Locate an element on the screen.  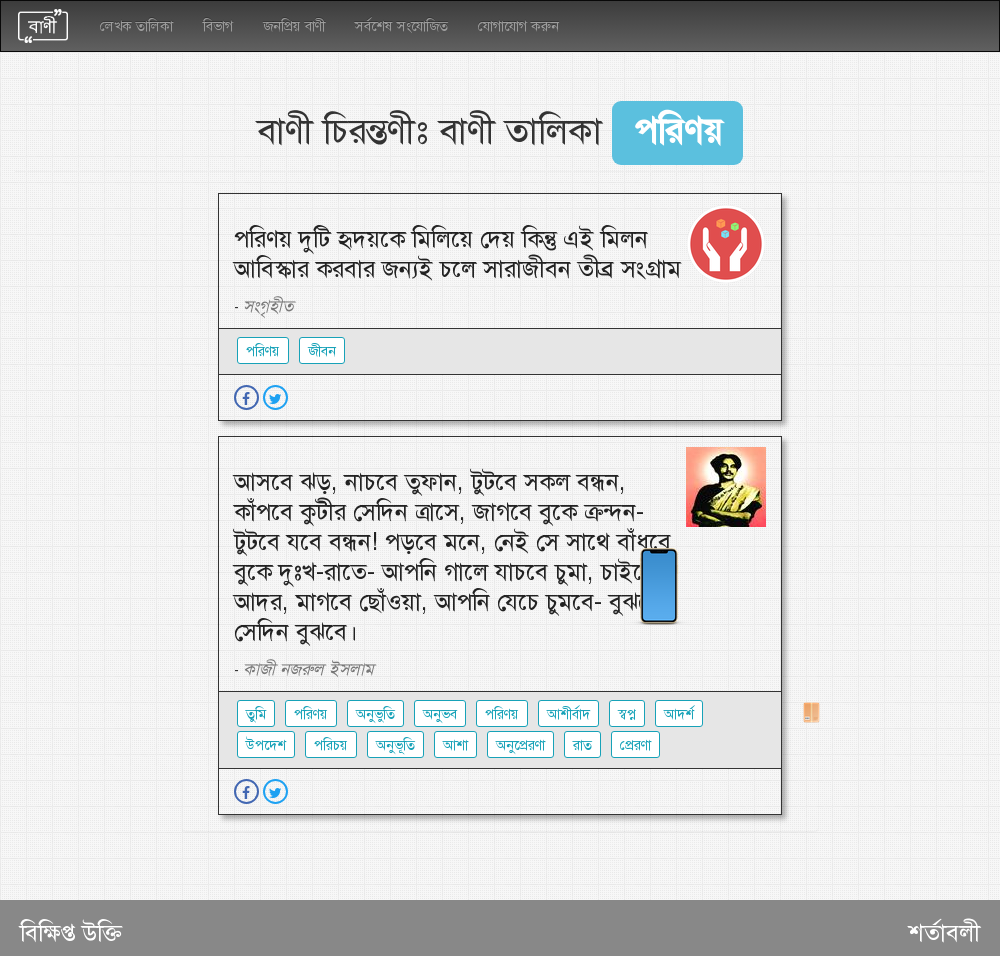
iPhone XR device icon is located at coordinates (659, 587).